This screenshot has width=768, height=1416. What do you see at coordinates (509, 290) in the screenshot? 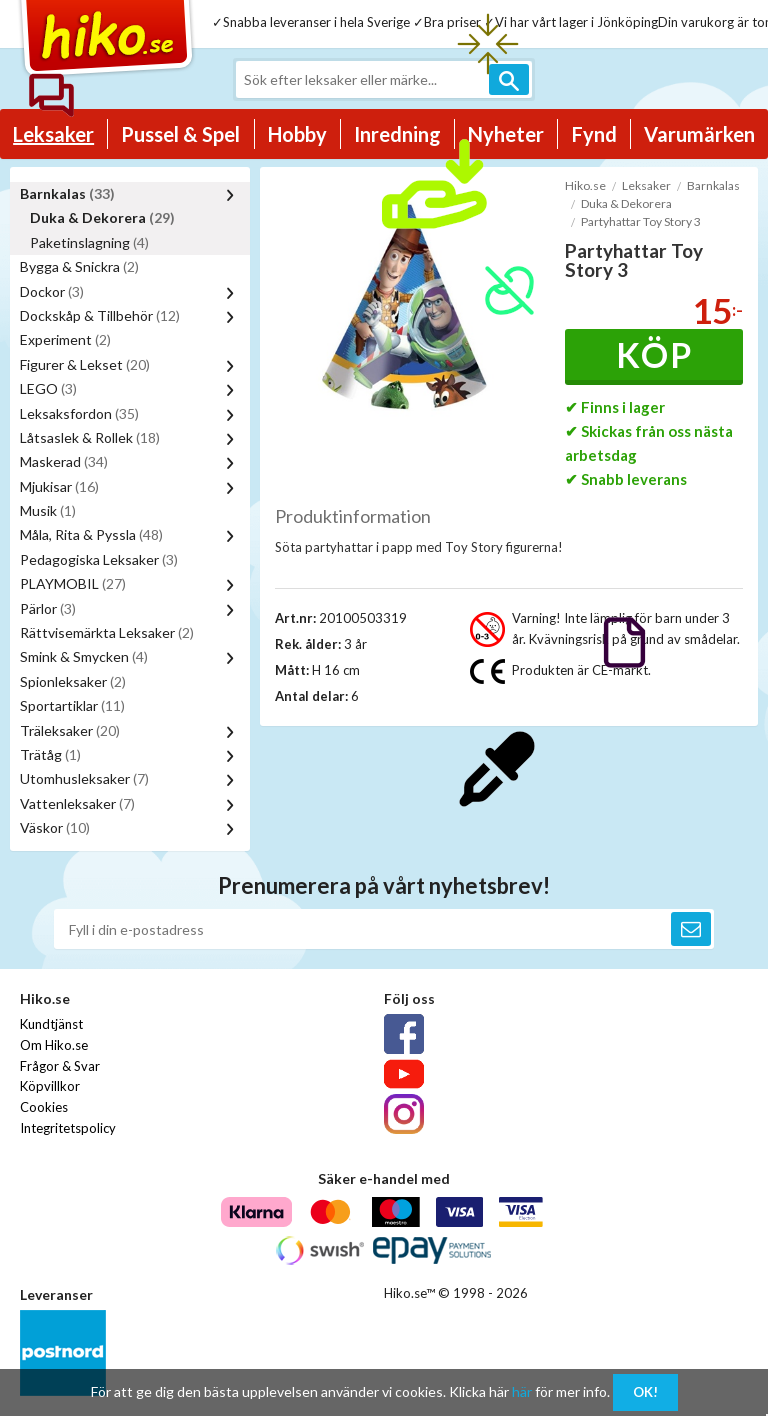
I see `indicates item contains no beans or is bean-free` at bounding box center [509, 290].